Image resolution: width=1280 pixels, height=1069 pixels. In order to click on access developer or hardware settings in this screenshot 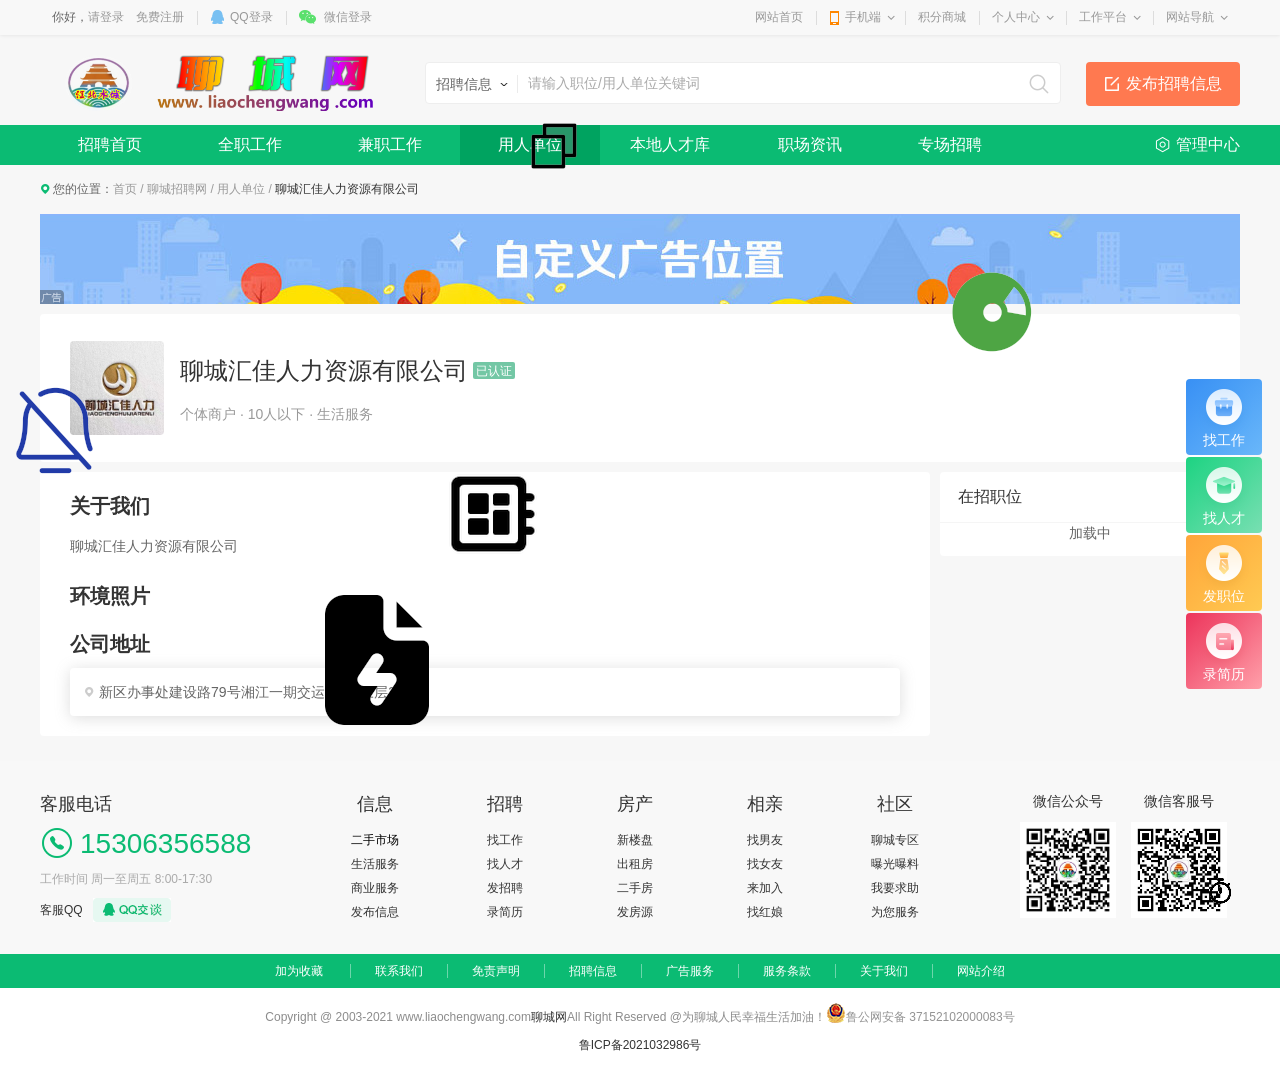, I will do `click(493, 514)`.